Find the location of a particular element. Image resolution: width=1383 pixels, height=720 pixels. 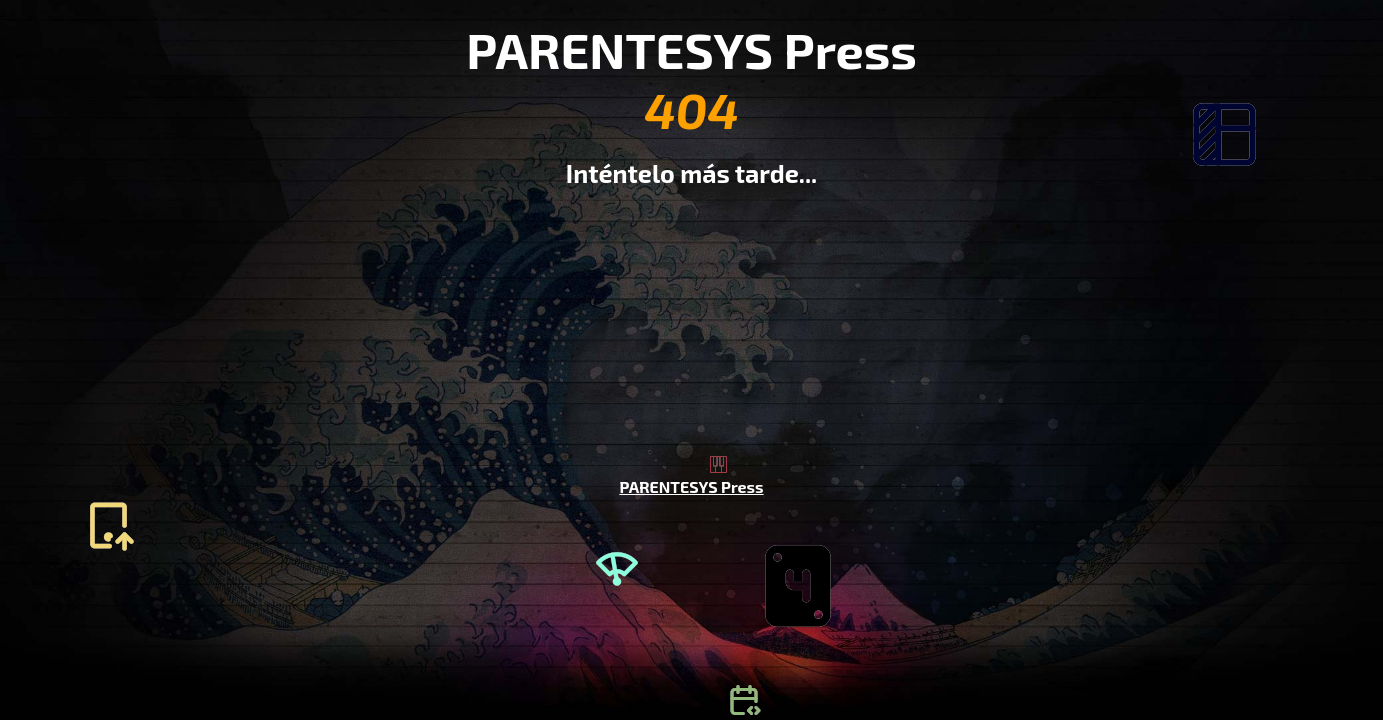

a four of clubs playing card is located at coordinates (798, 586).